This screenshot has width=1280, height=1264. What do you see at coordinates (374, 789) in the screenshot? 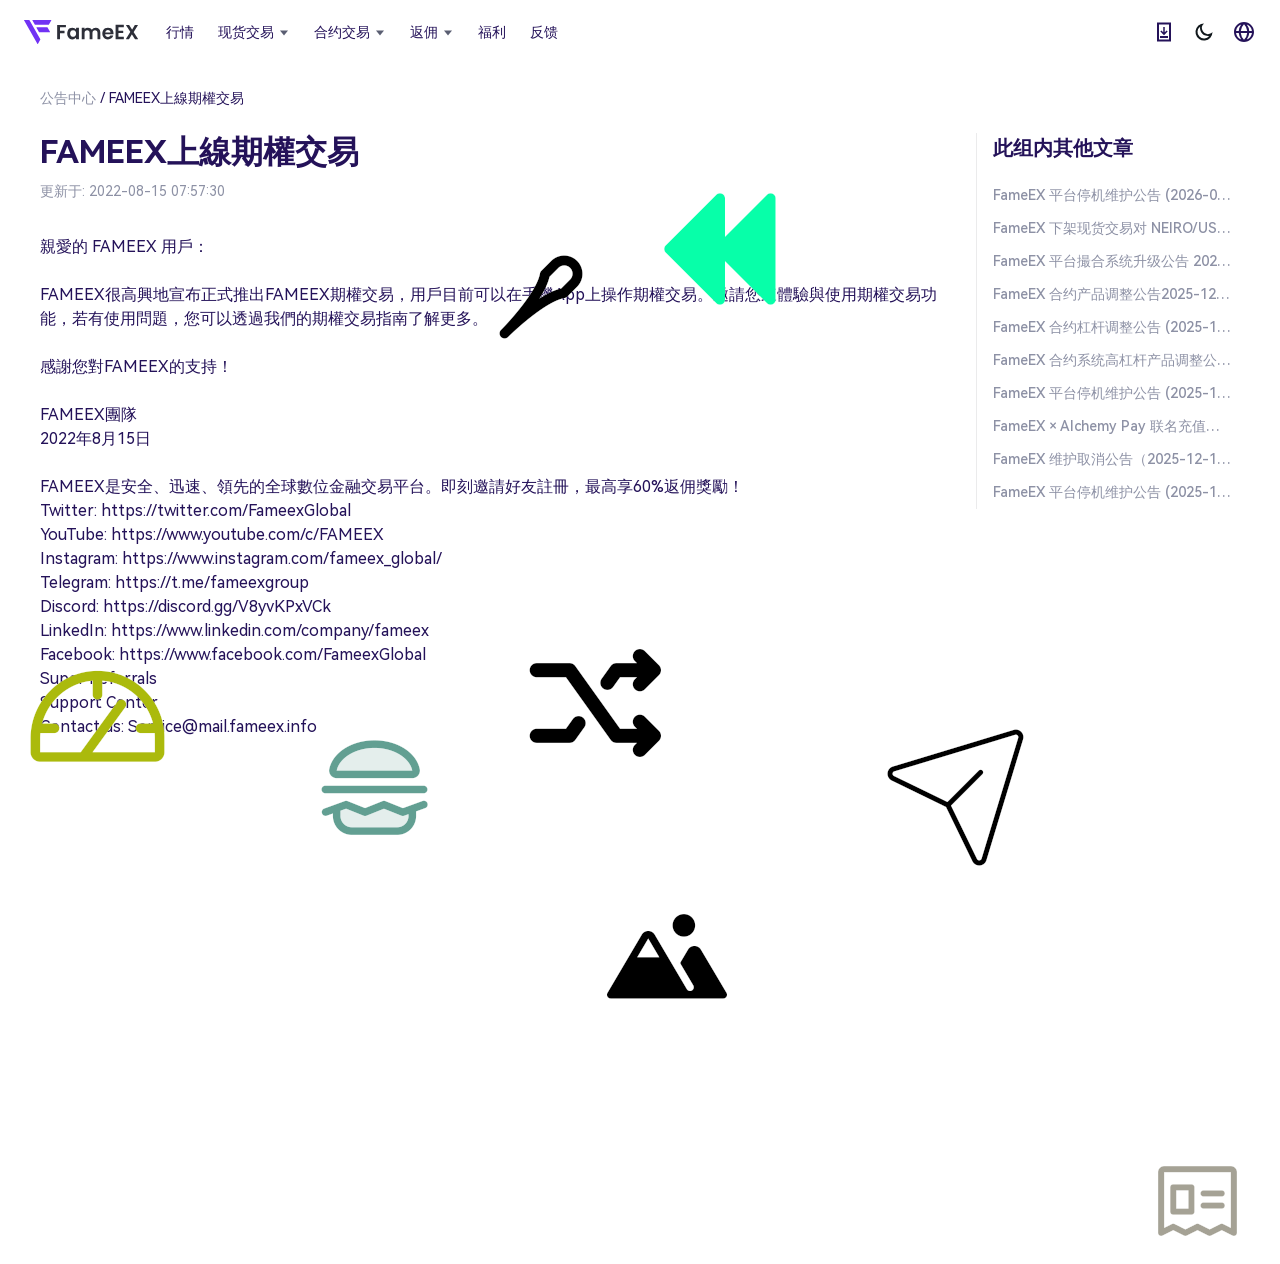
I see `view food or restaurant options` at bounding box center [374, 789].